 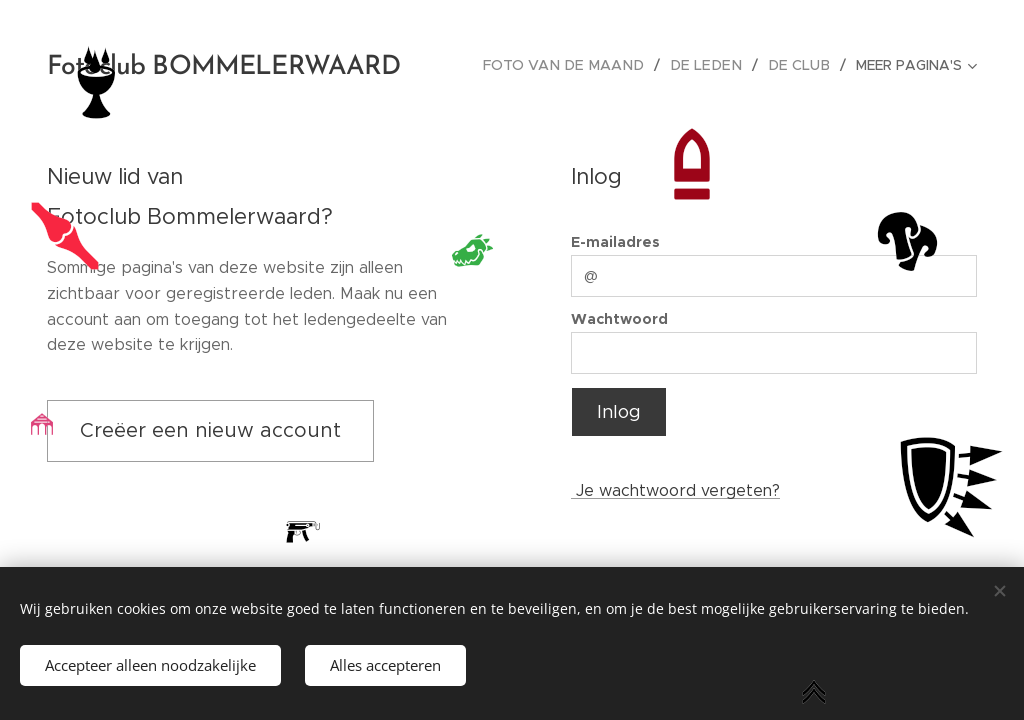 What do you see at coordinates (692, 164) in the screenshot?
I see `select rifle weapon in game inventory` at bounding box center [692, 164].